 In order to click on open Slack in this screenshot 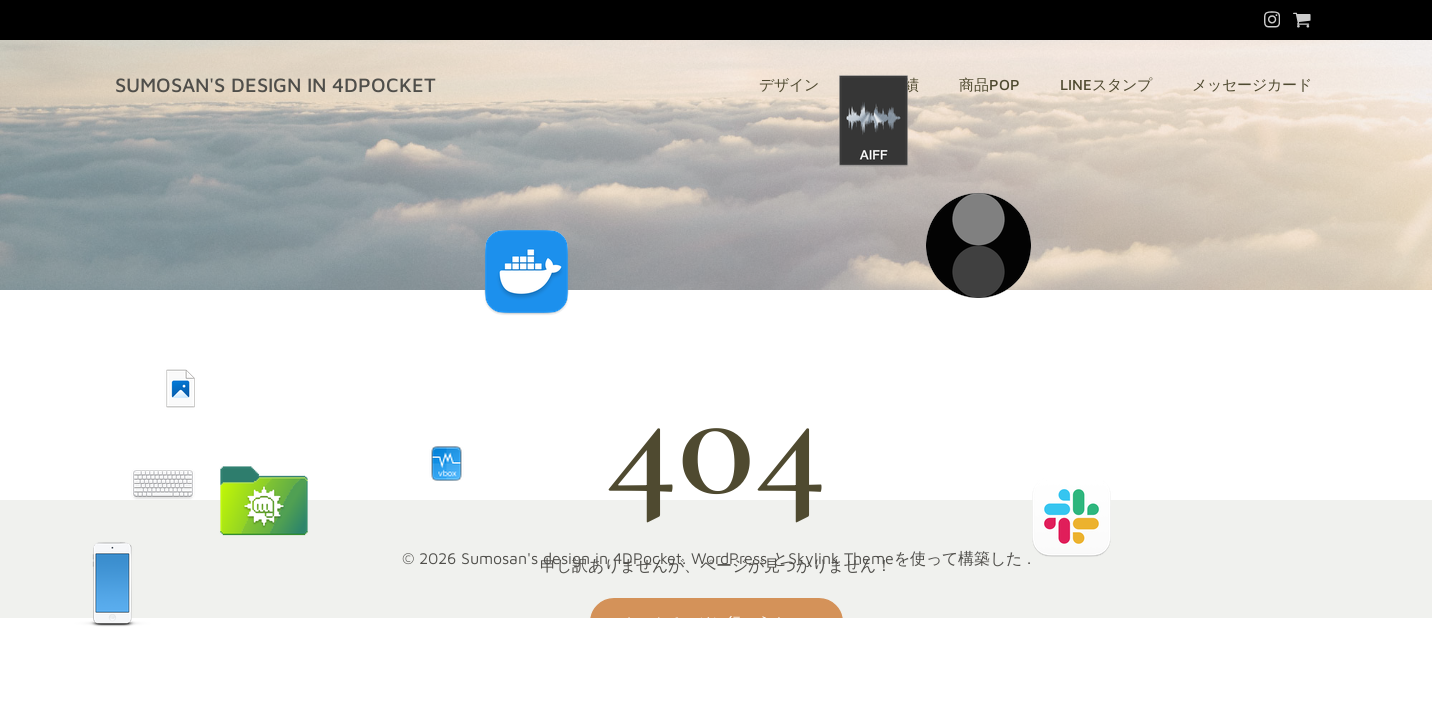, I will do `click(1071, 516)`.